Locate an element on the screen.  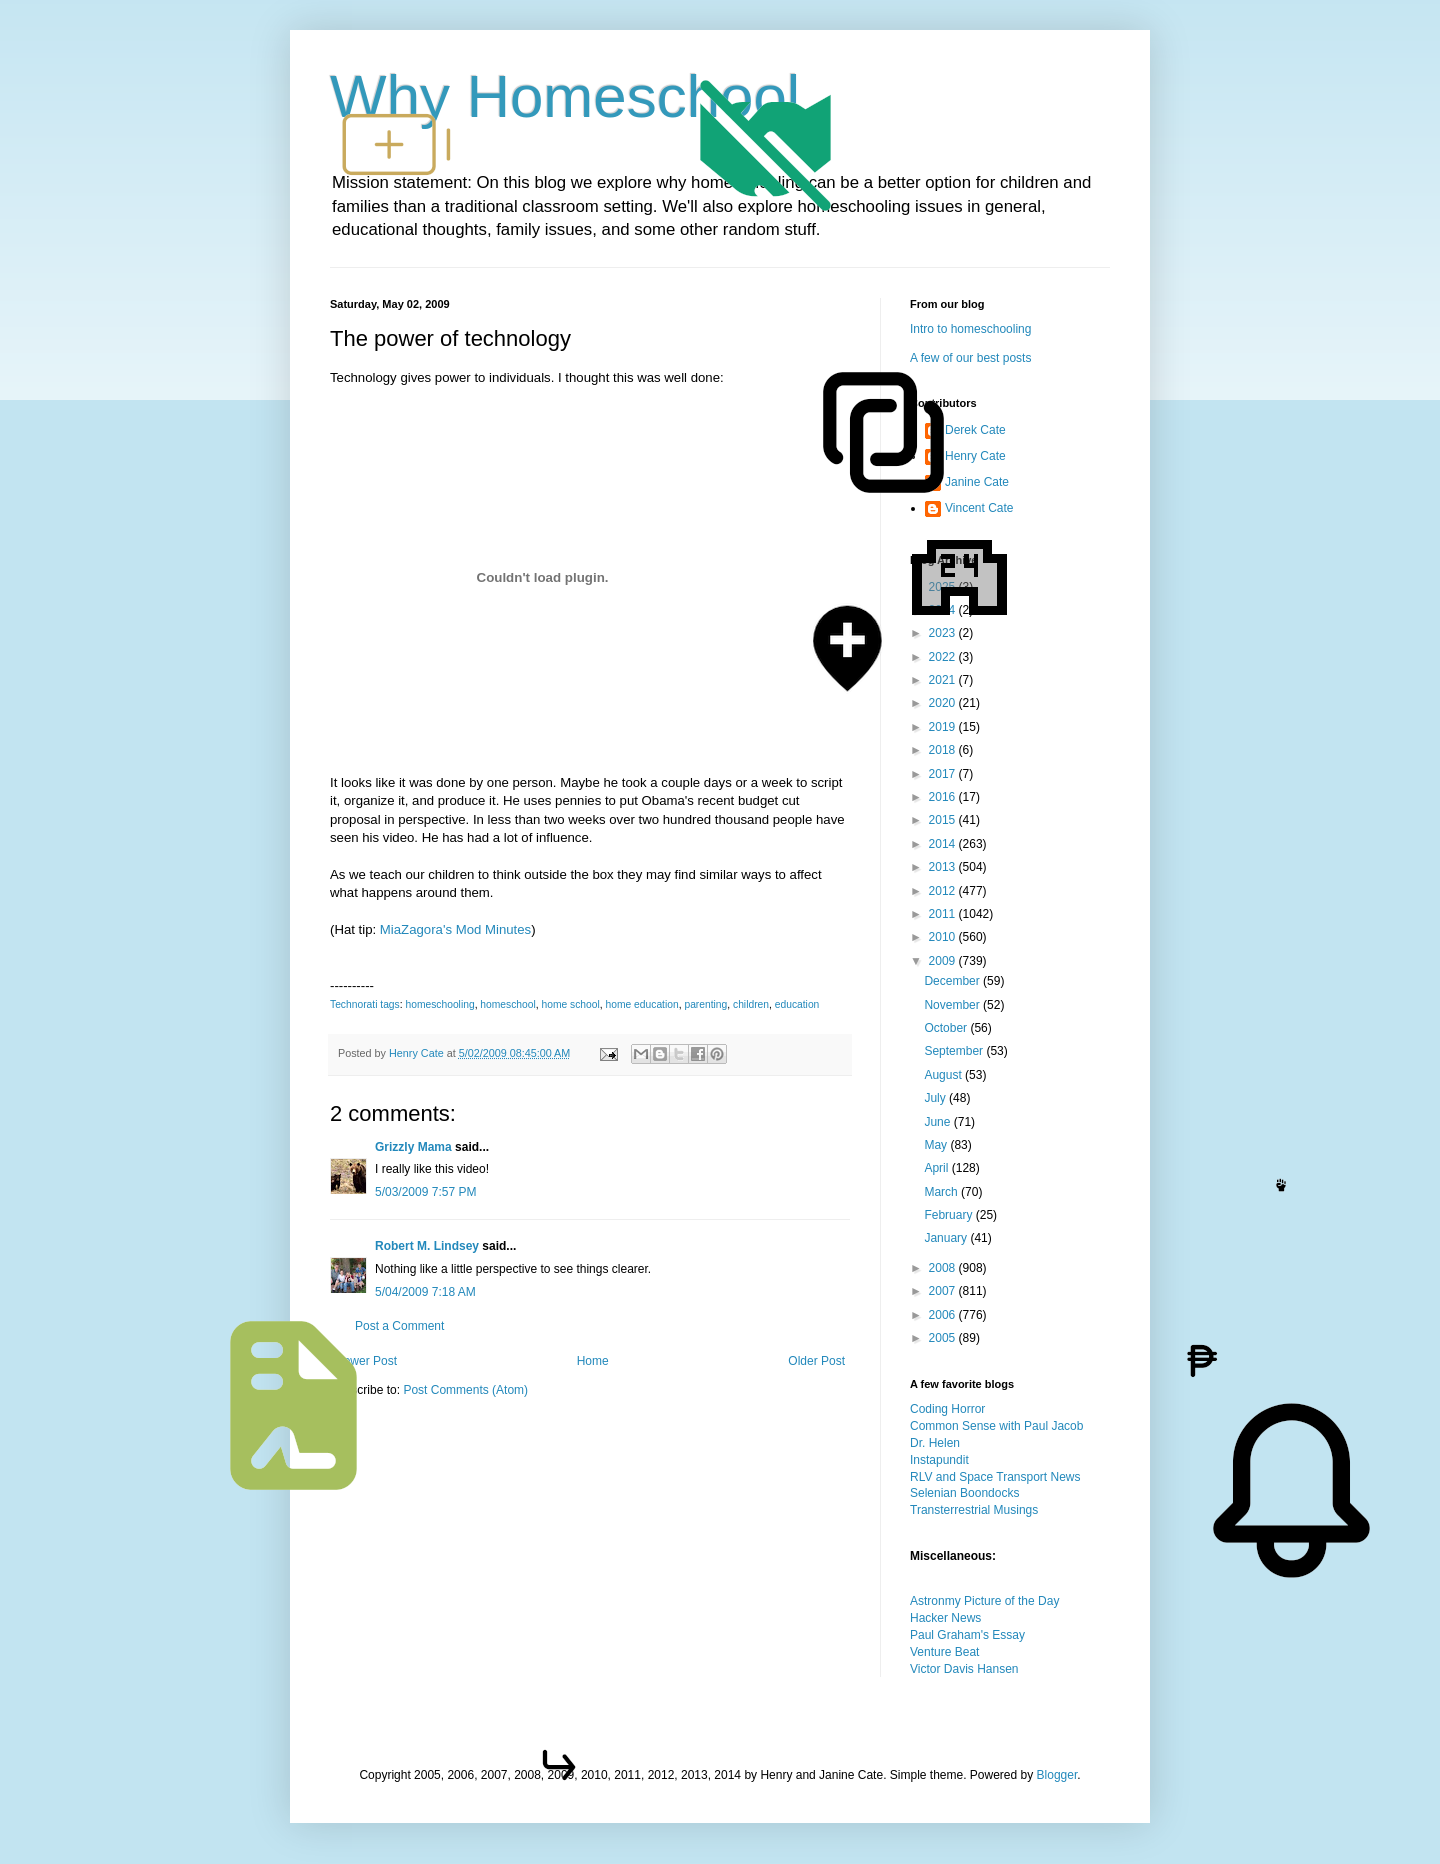
add a new location pin is located at coordinates (847, 648).